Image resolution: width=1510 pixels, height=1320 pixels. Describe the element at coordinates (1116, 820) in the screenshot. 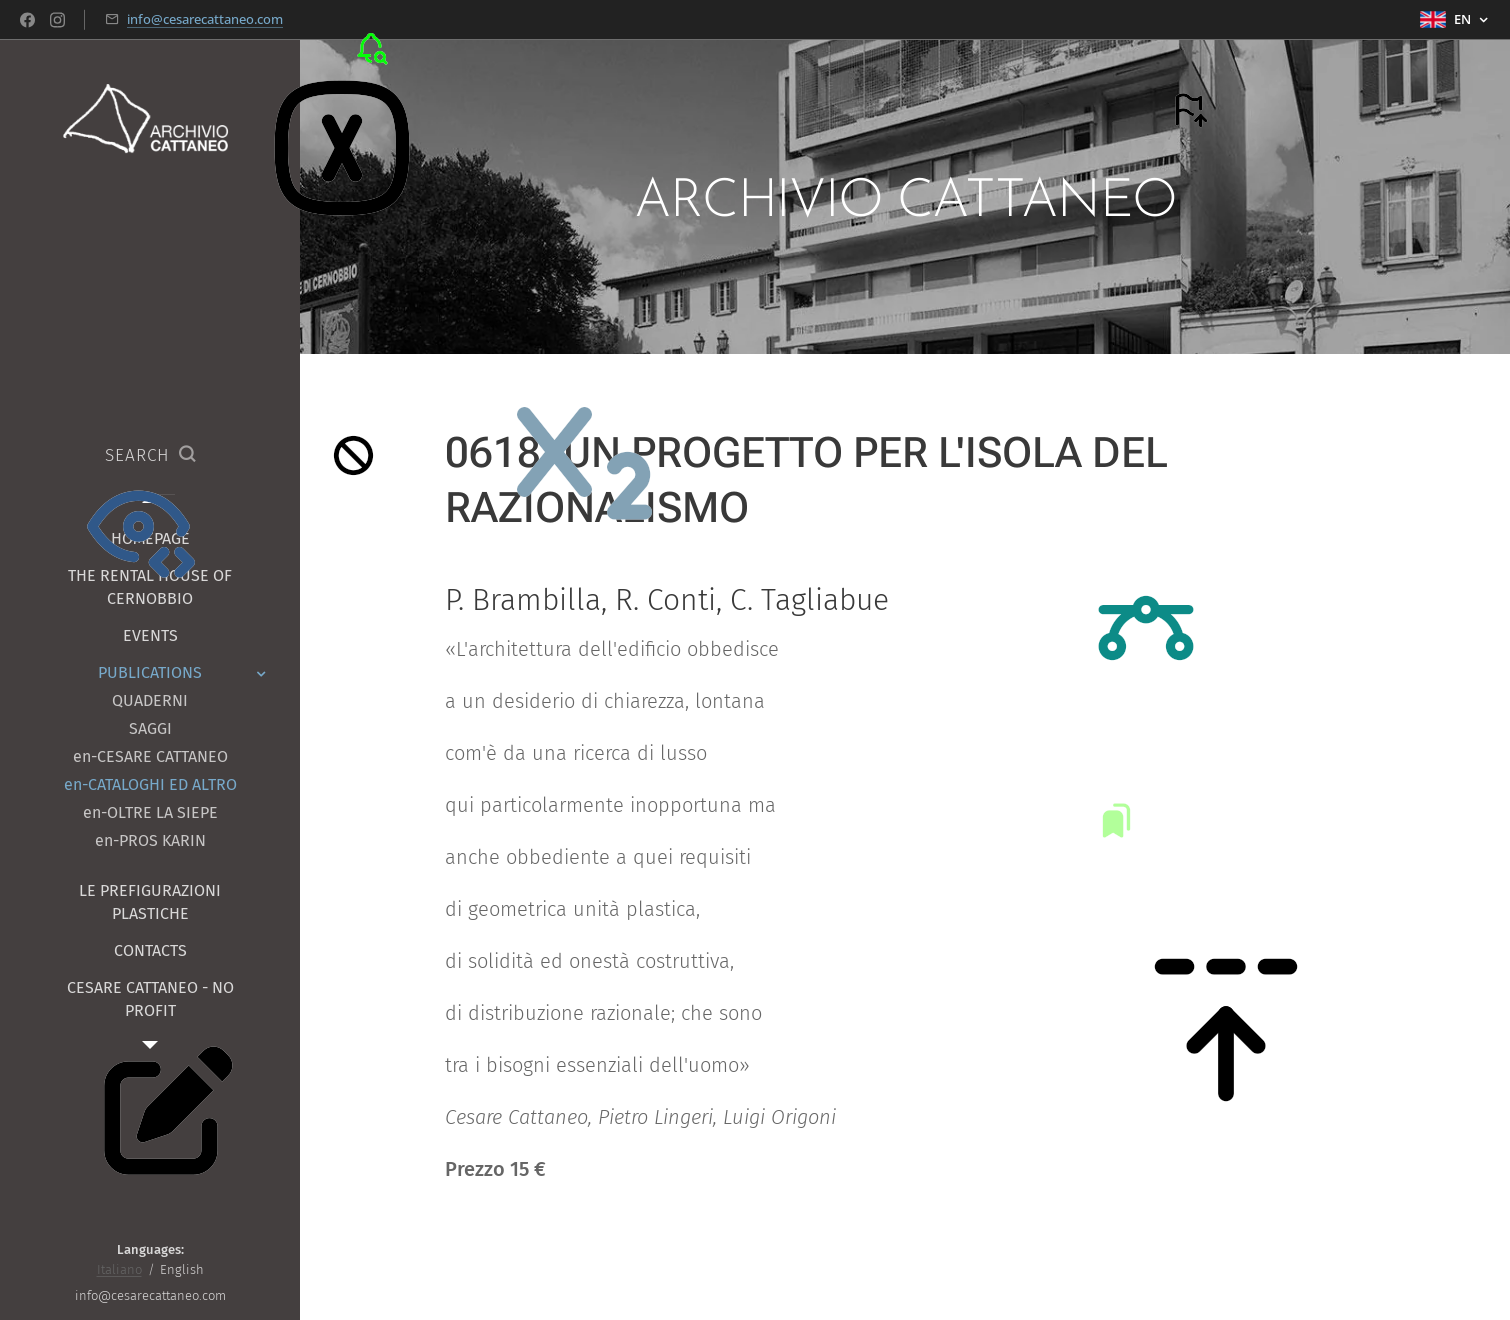

I see `view your saved bookmarks` at that location.